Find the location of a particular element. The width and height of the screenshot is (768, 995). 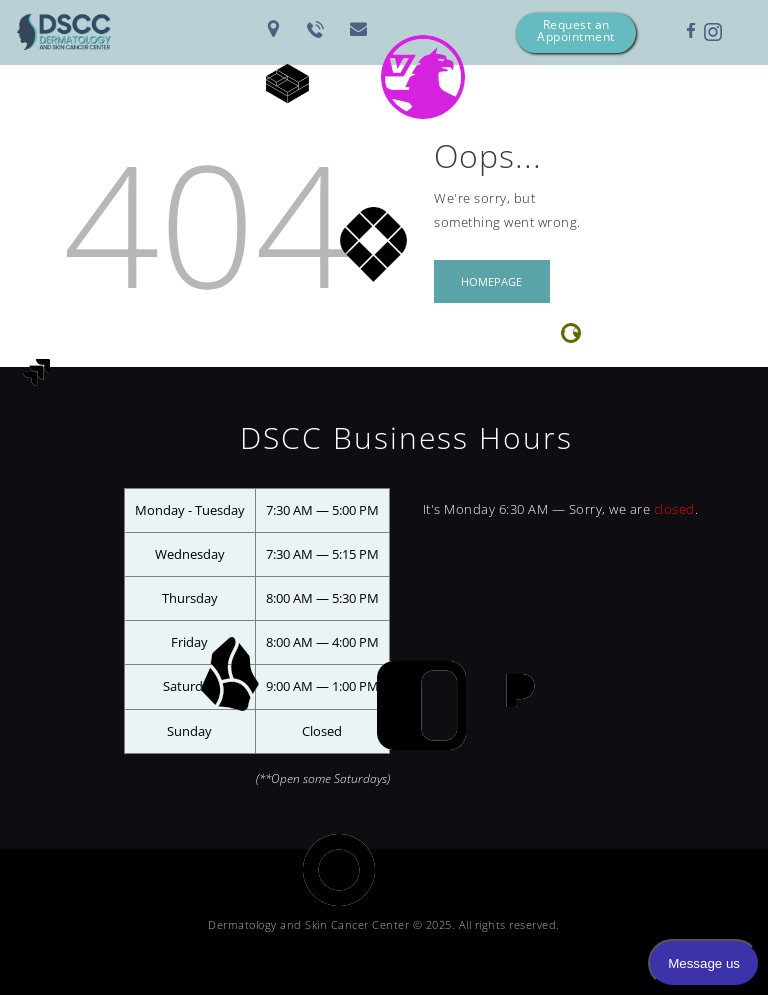

open obsidian note-taking app is located at coordinates (230, 674).